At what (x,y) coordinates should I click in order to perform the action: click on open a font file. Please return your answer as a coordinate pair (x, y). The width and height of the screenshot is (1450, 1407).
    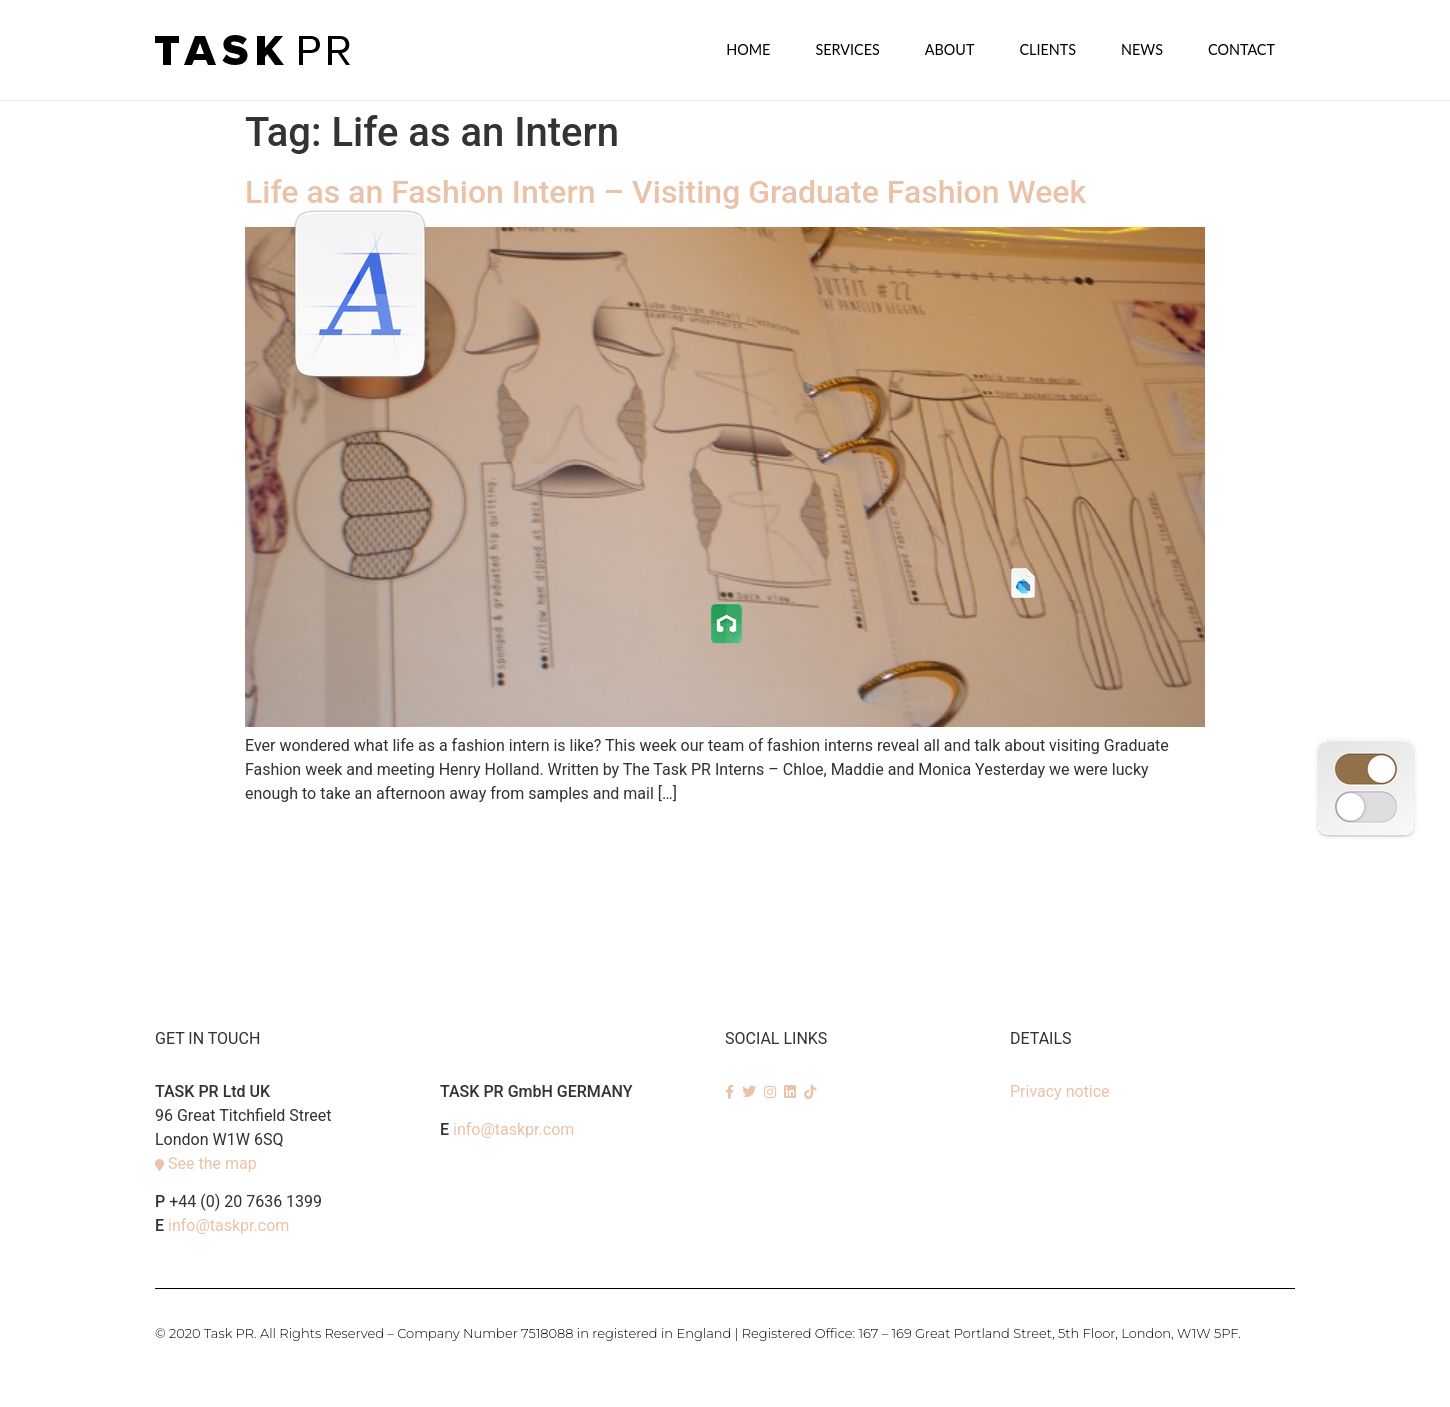
    Looking at the image, I should click on (360, 294).